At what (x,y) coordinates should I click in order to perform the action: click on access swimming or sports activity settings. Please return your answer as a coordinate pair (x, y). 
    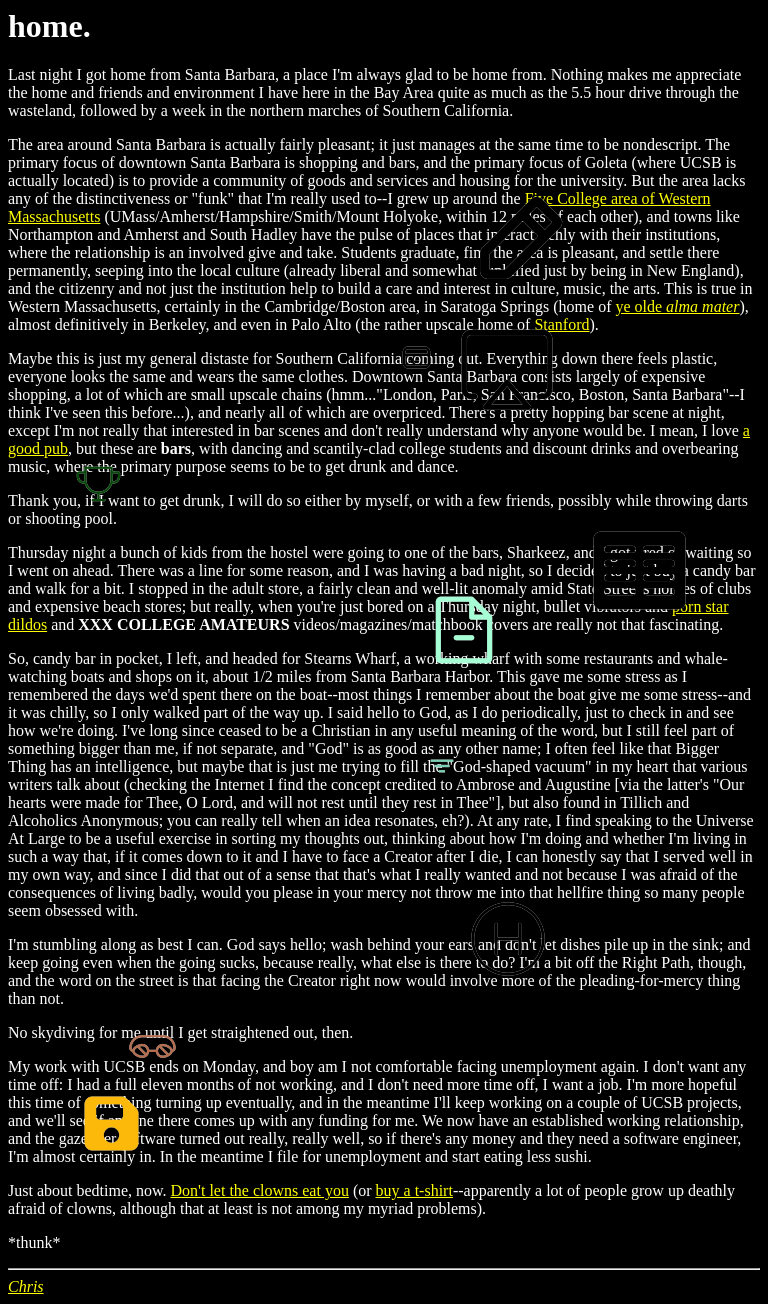
    Looking at the image, I should click on (152, 1046).